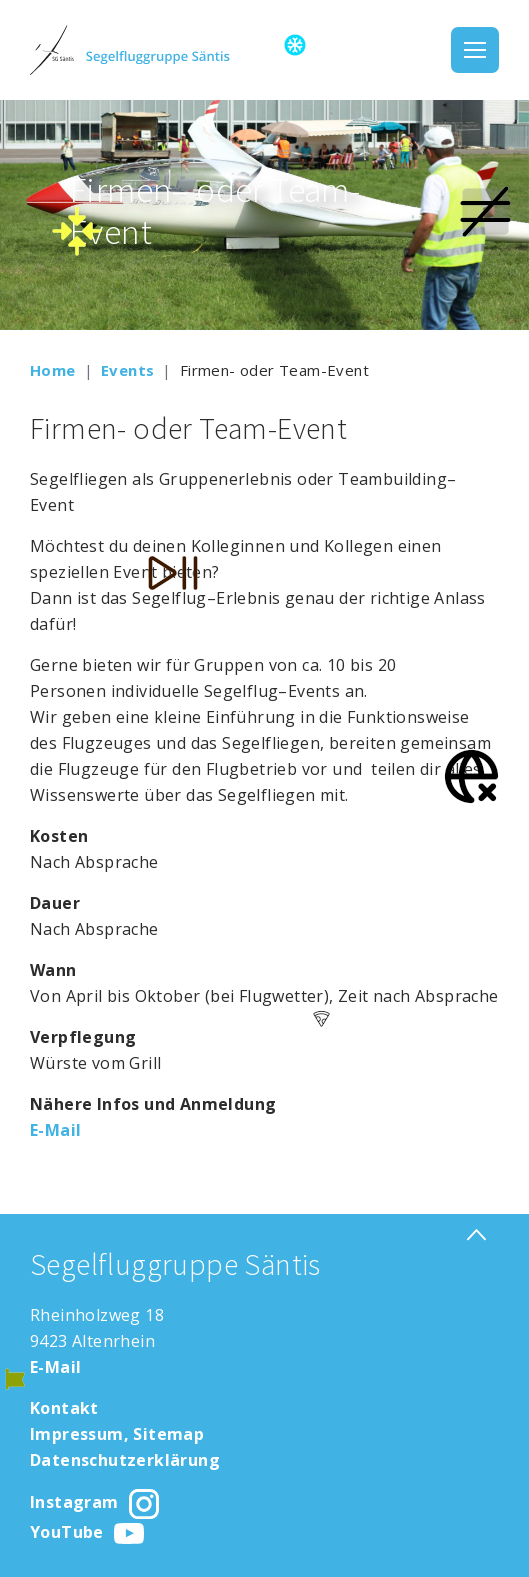  I want to click on toggle between play and pause for media playback, so click(173, 573).